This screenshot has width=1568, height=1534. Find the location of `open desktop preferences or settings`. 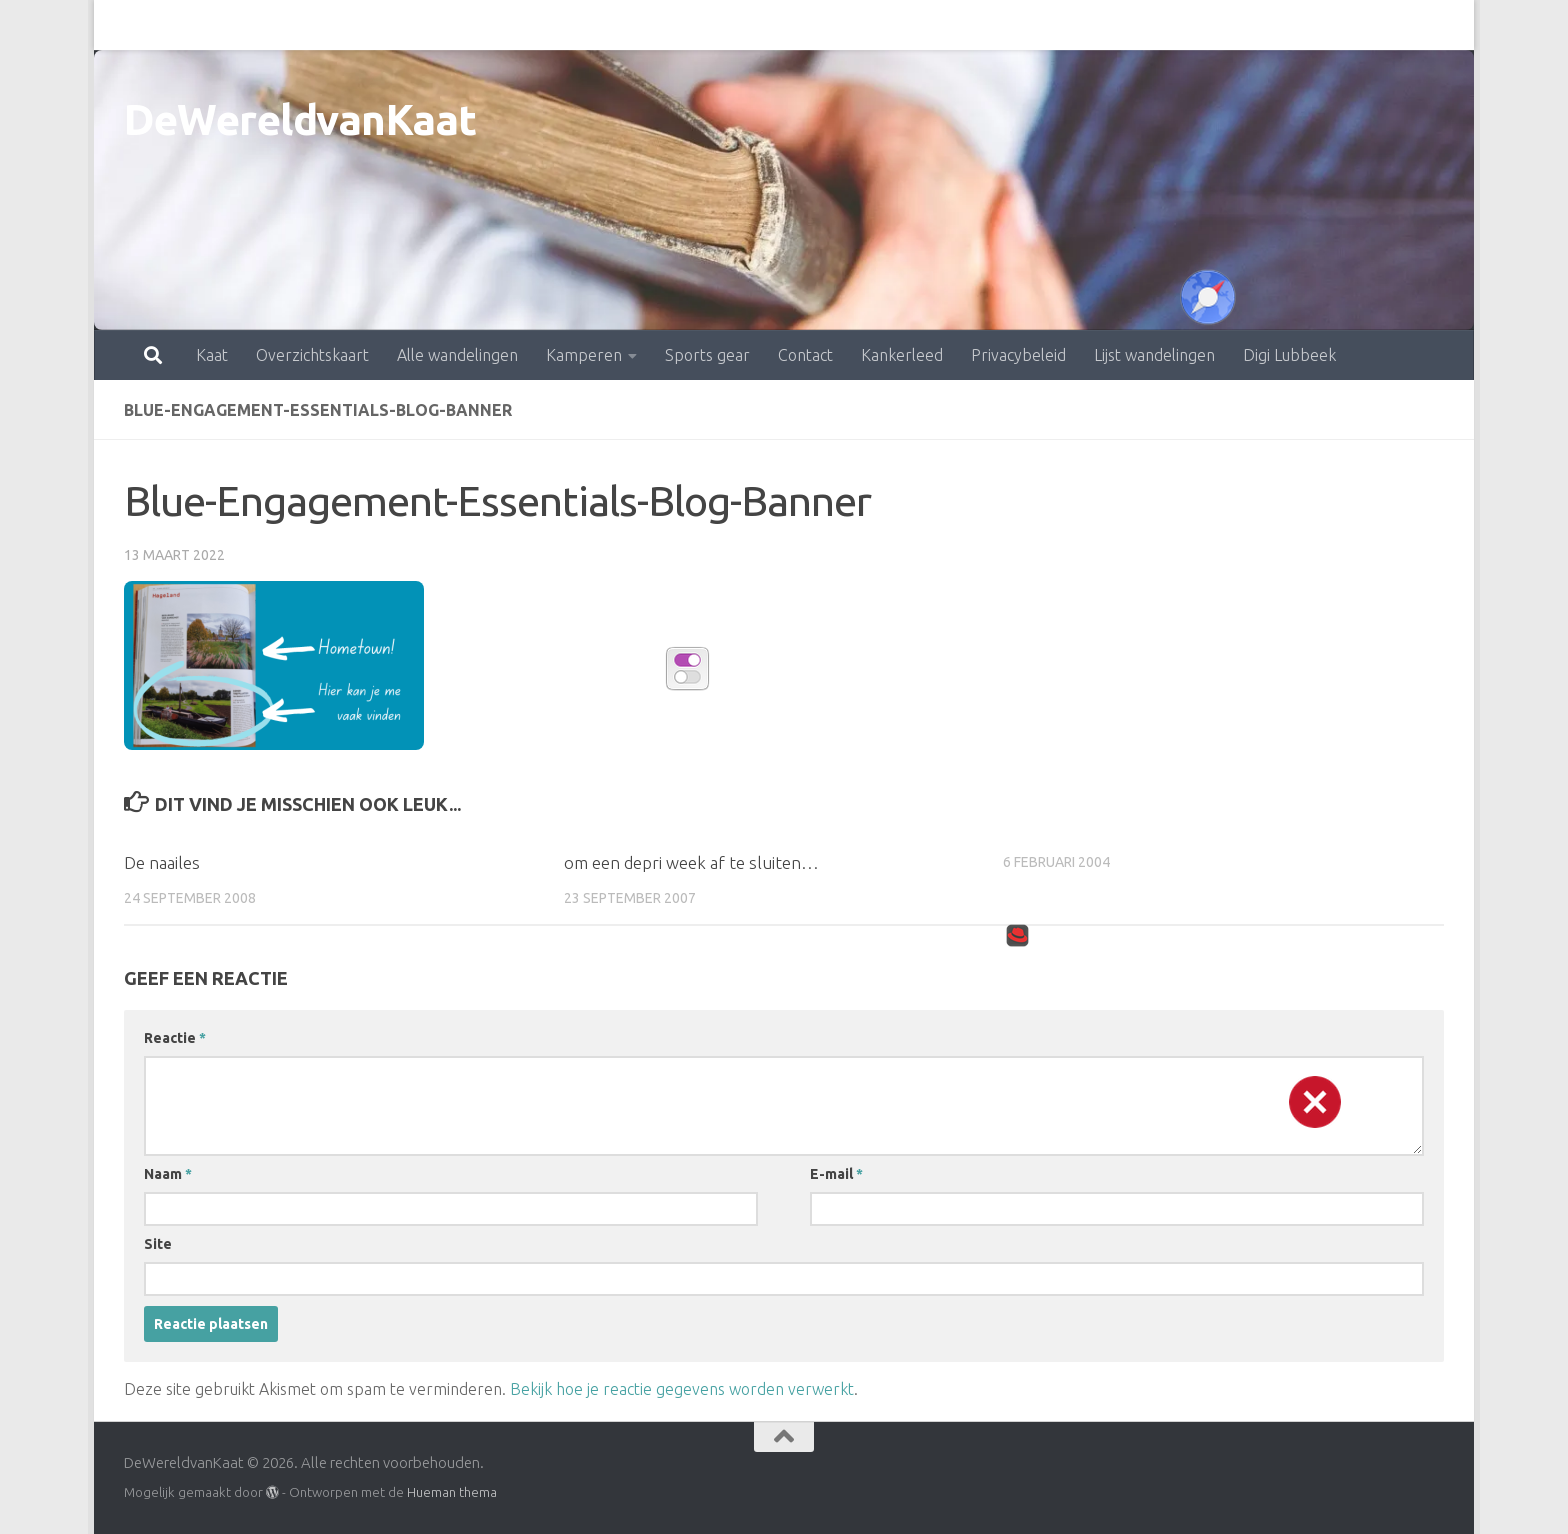

open desktop preferences or settings is located at coordinates (687, 668).